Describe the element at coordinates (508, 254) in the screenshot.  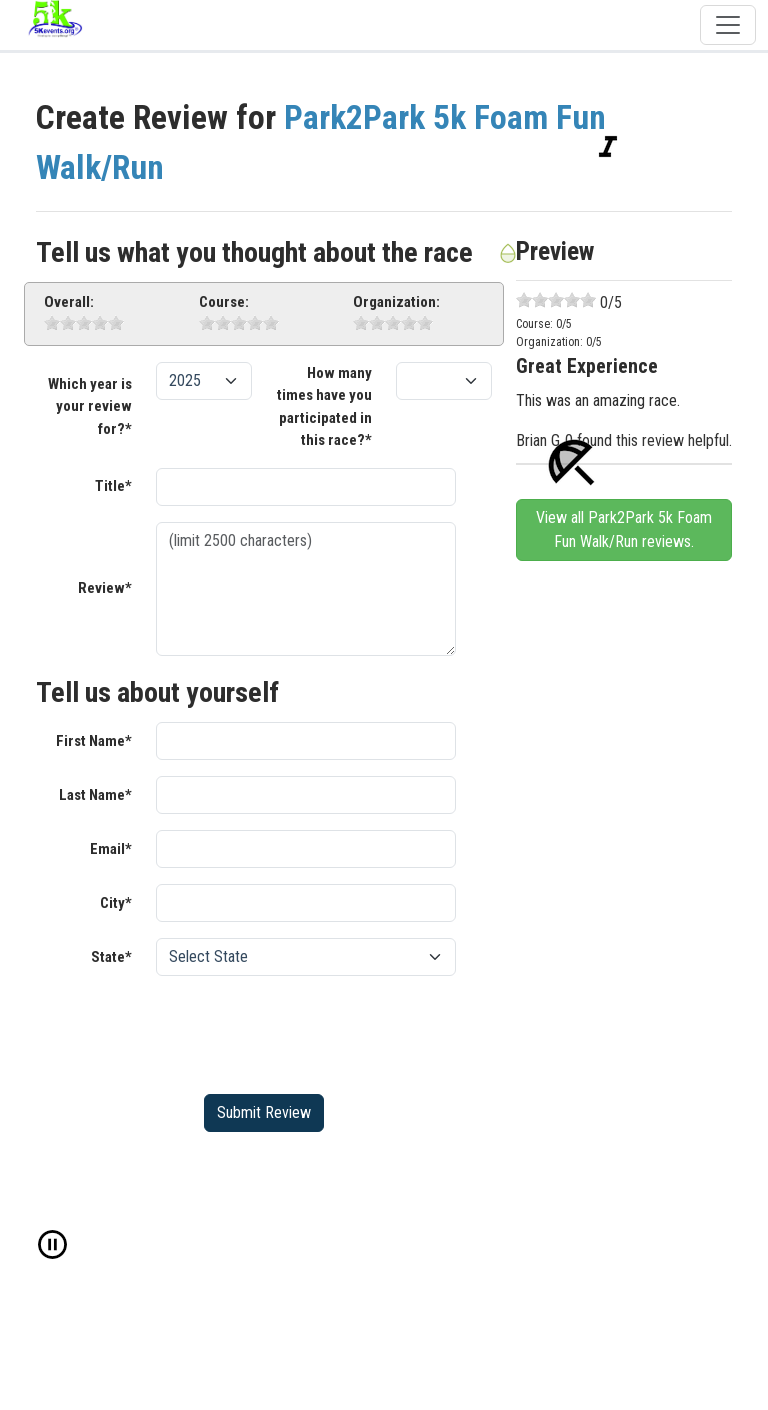
I see `adjust humidity or moisture level` at that location.